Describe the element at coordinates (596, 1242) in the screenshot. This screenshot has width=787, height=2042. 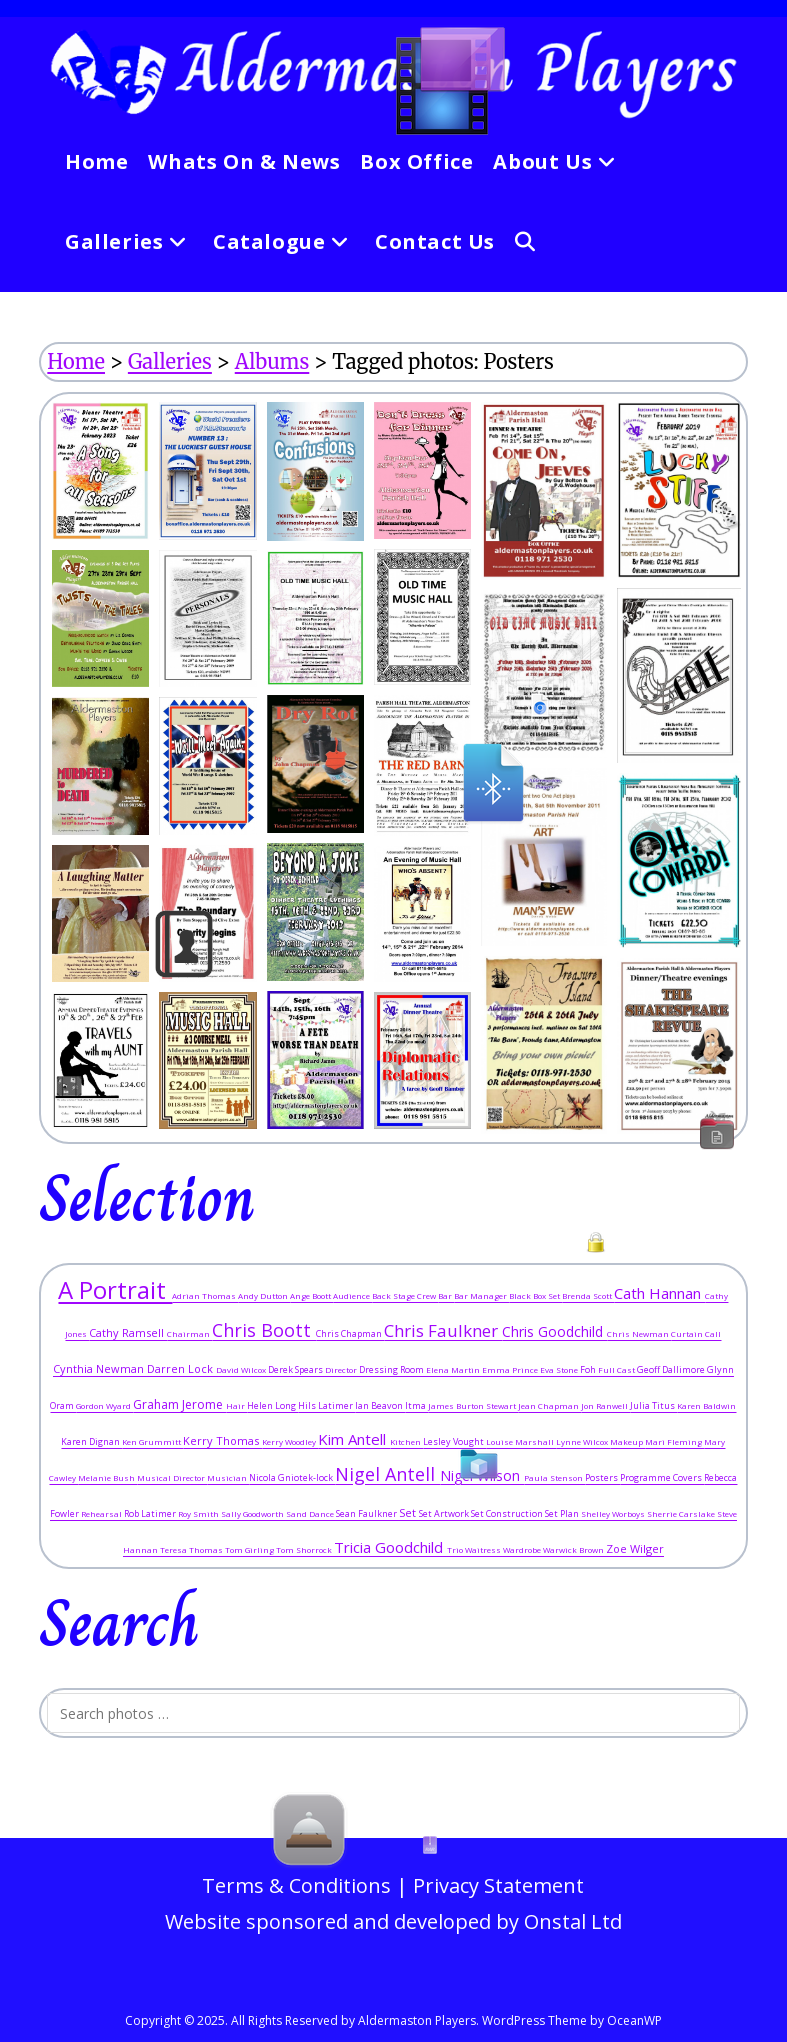
I see `indicates content or settings are locked` at that location.